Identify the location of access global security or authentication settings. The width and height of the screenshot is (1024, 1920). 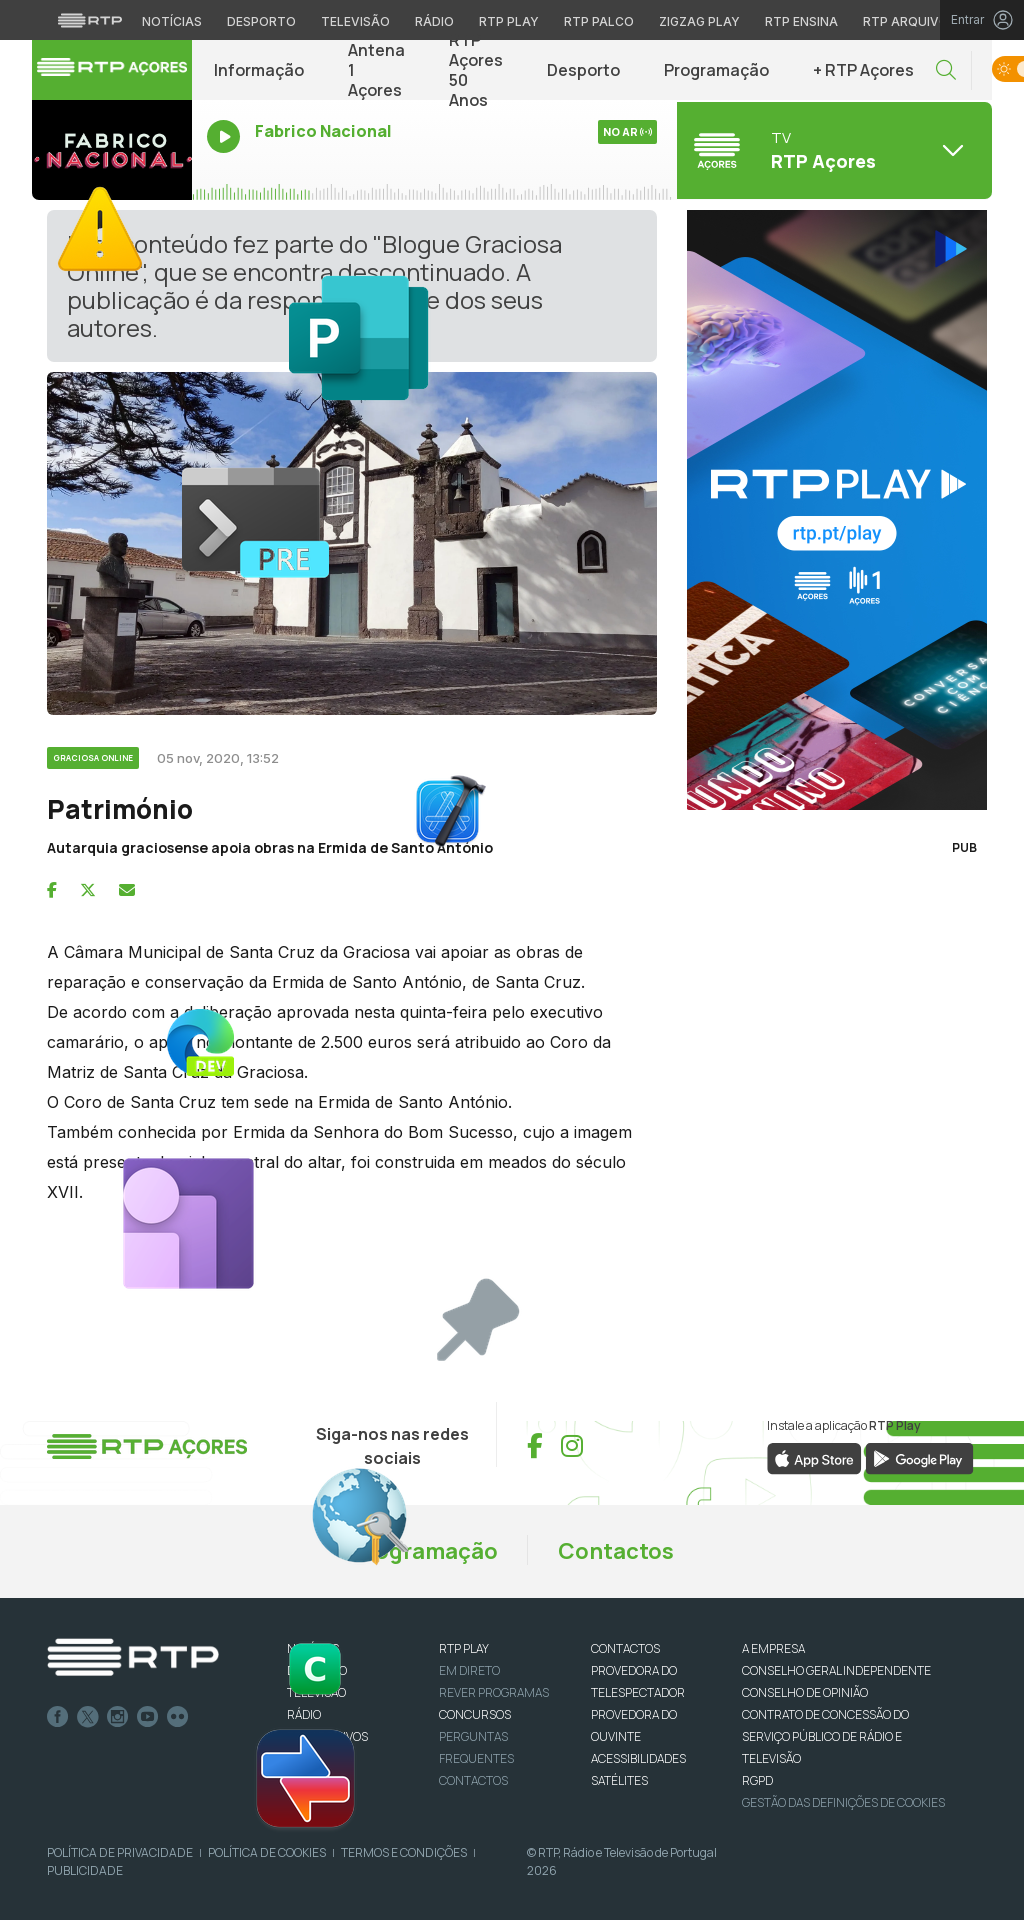
(359, 1515).